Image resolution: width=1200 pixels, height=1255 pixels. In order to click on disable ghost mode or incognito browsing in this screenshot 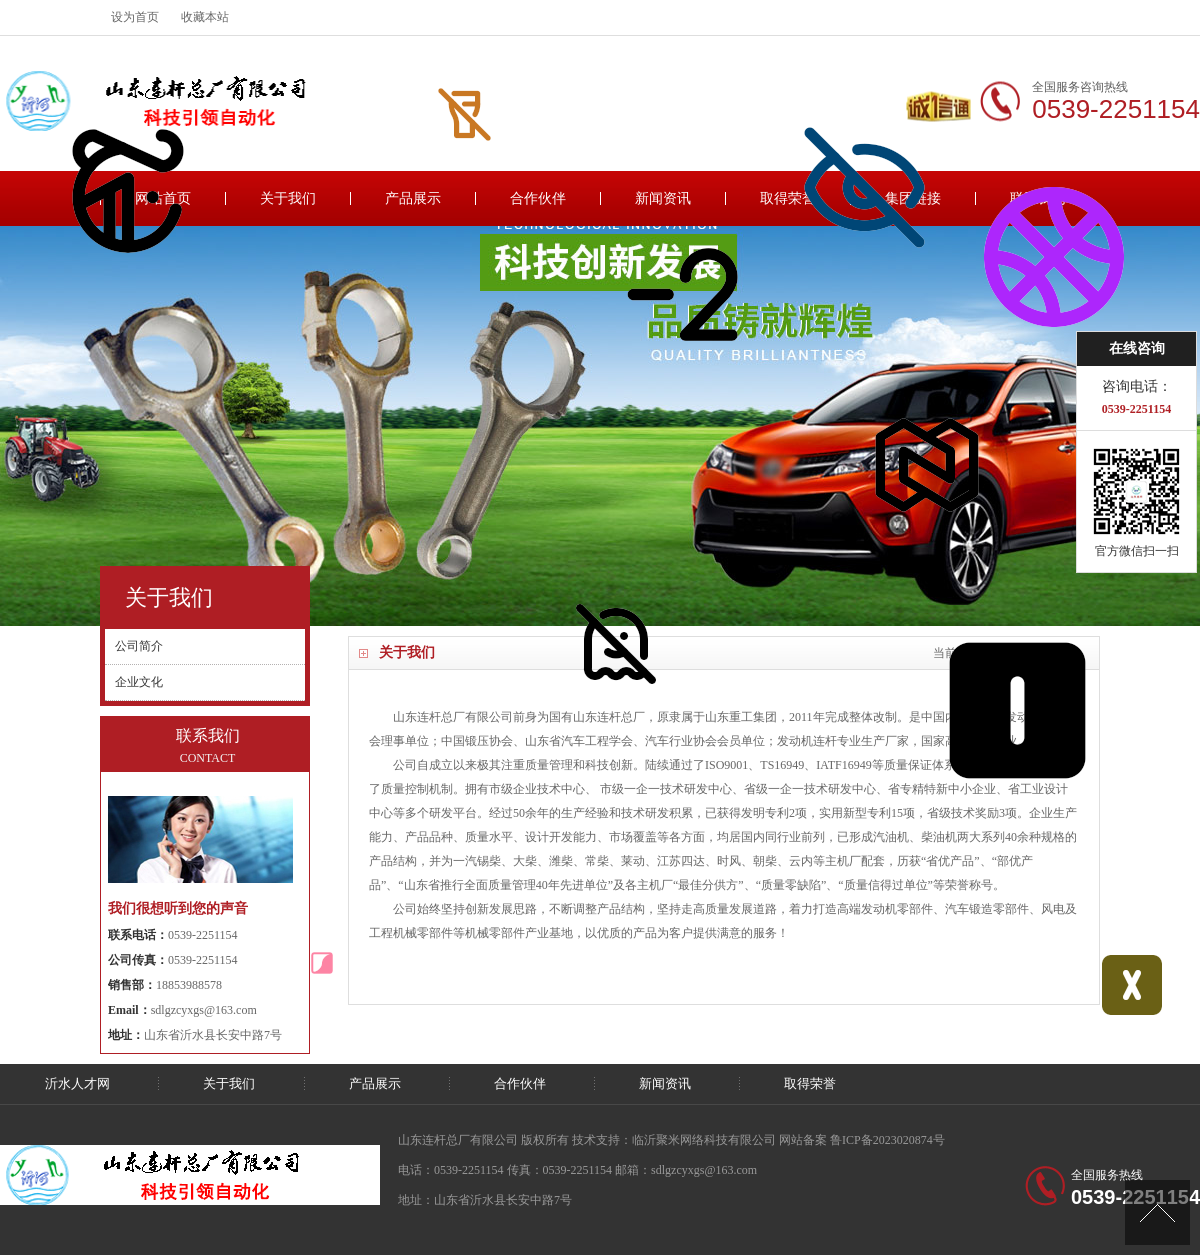, I will do `click(616, 644)`.